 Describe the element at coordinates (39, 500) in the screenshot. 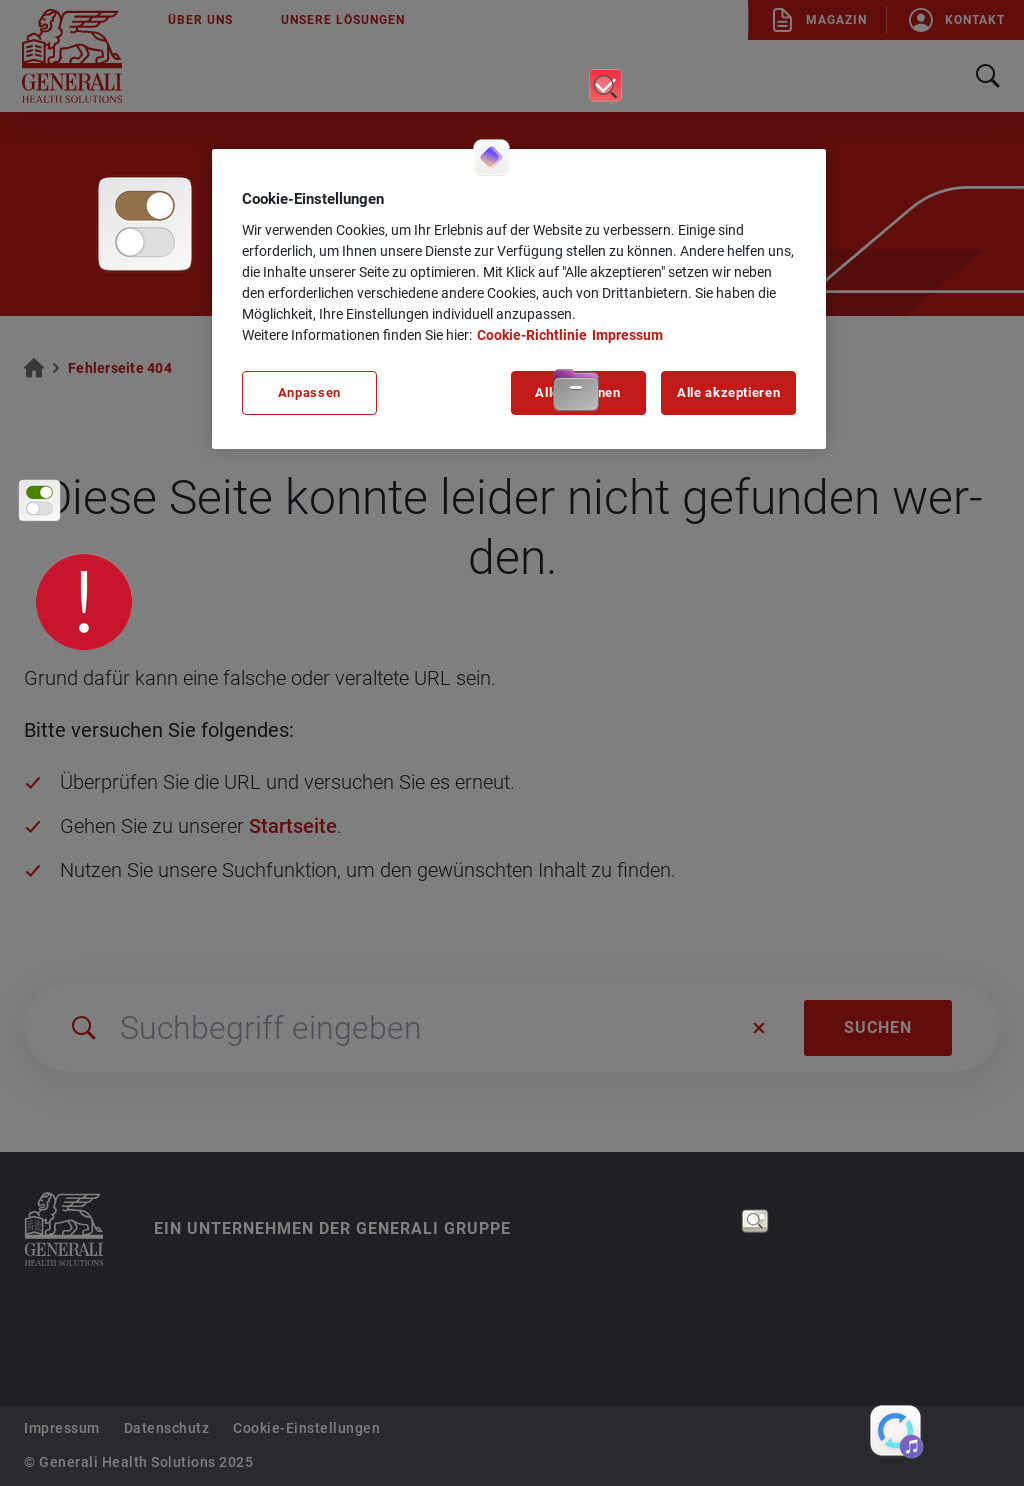

I see `open gnome tweaks settings` at that location.